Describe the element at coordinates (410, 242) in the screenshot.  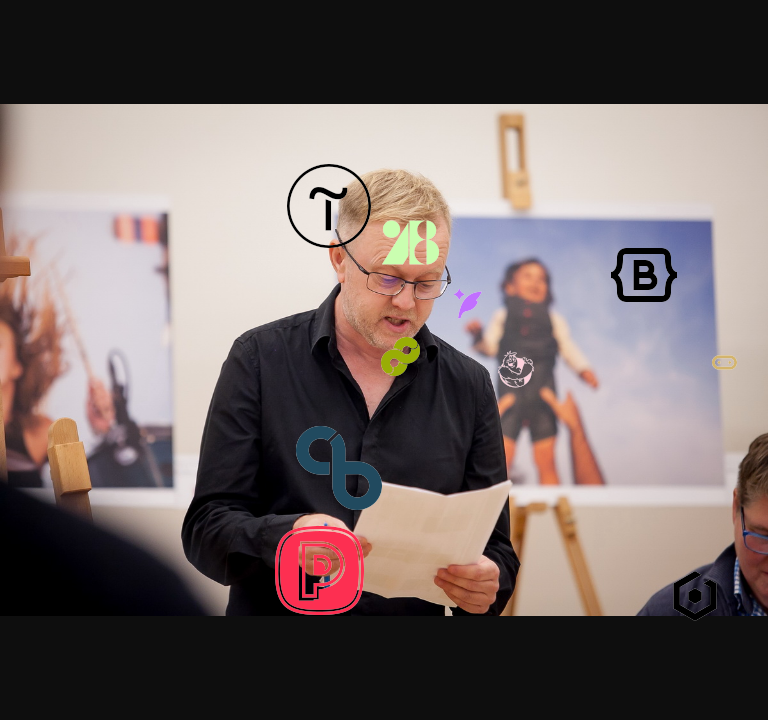
I see `open Google Fonts website or service` at that location.